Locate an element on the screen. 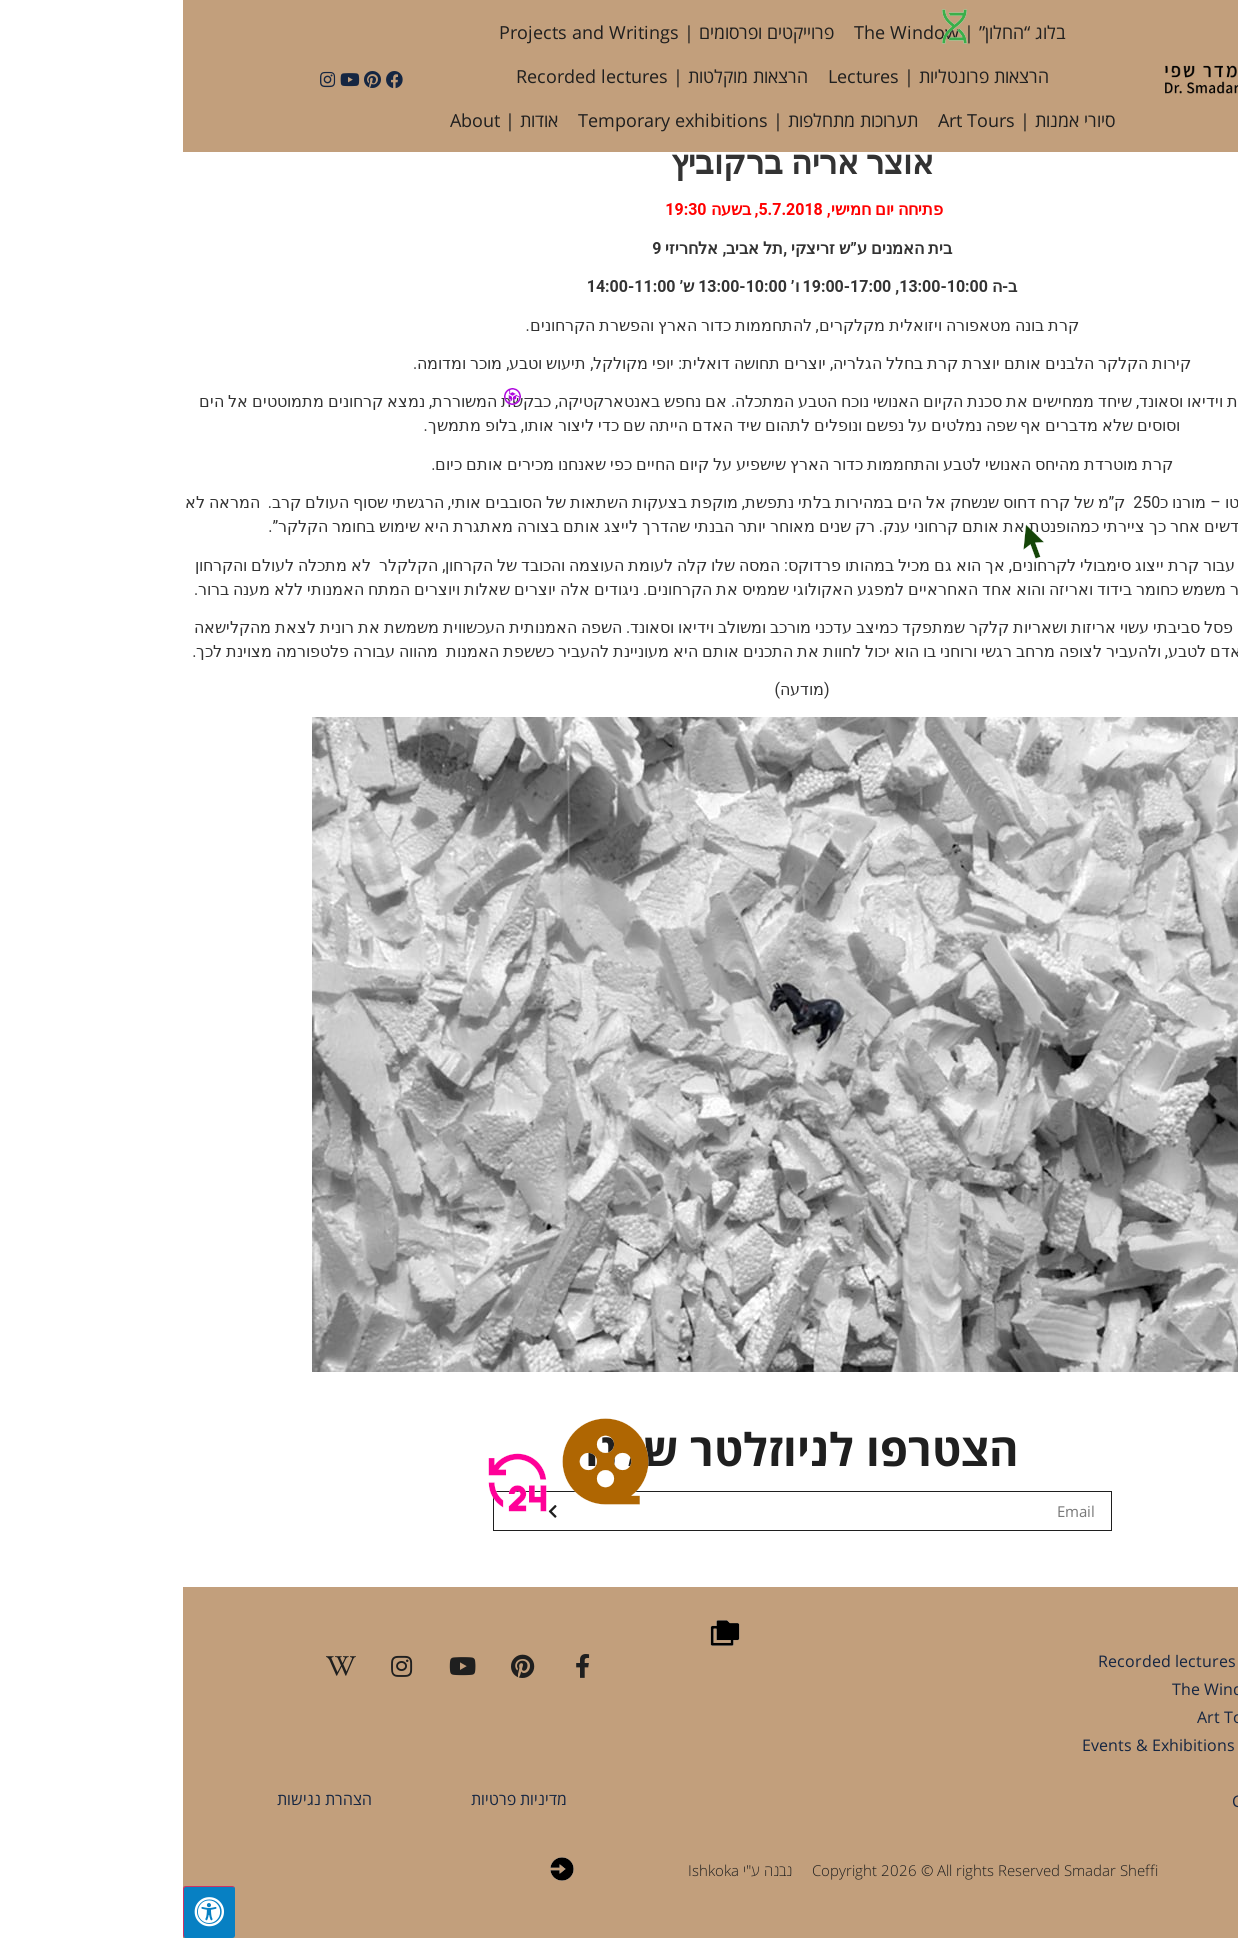  log in to your account is located at coordinates (562, 1869).